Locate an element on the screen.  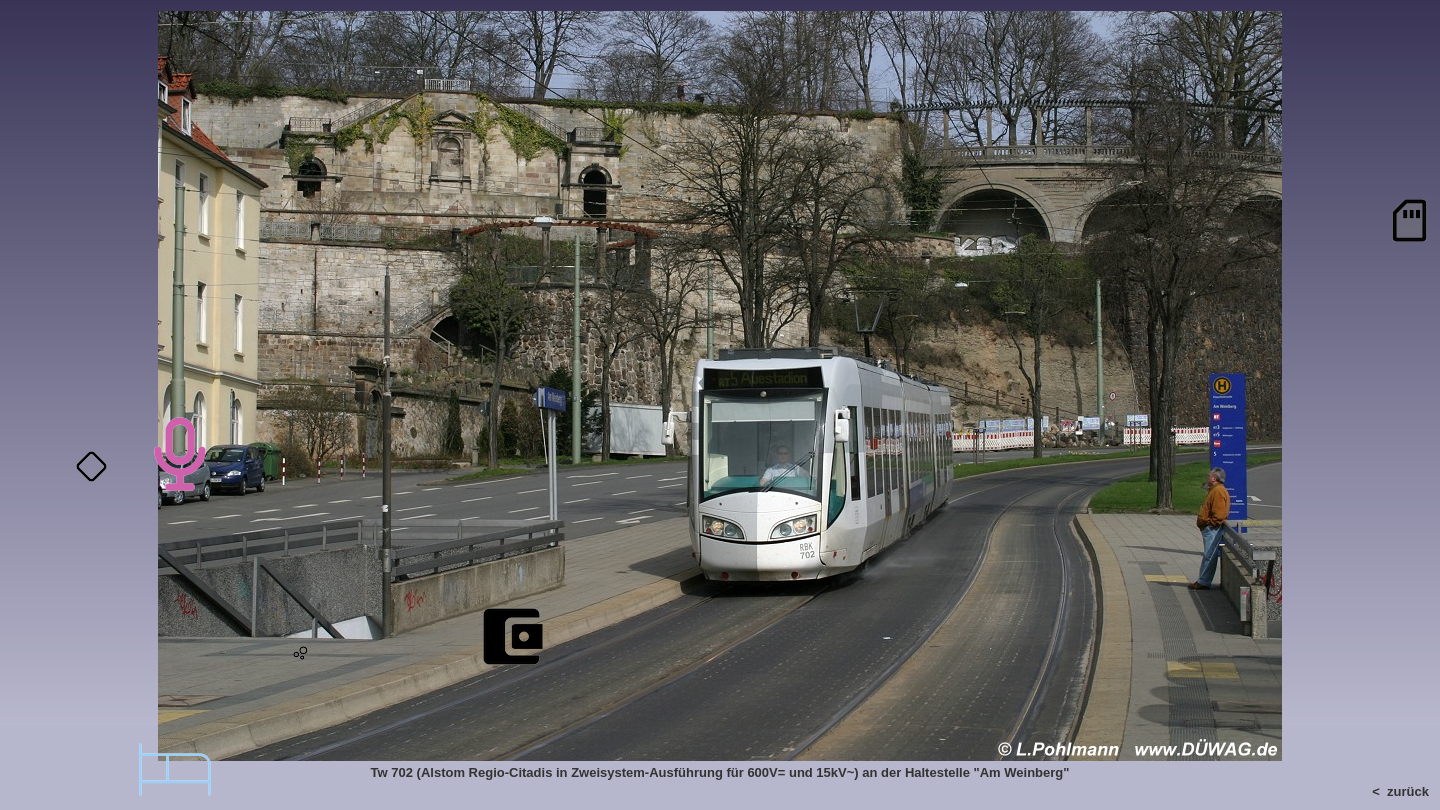
access your digital wallet is located at coordinates (511, 636).